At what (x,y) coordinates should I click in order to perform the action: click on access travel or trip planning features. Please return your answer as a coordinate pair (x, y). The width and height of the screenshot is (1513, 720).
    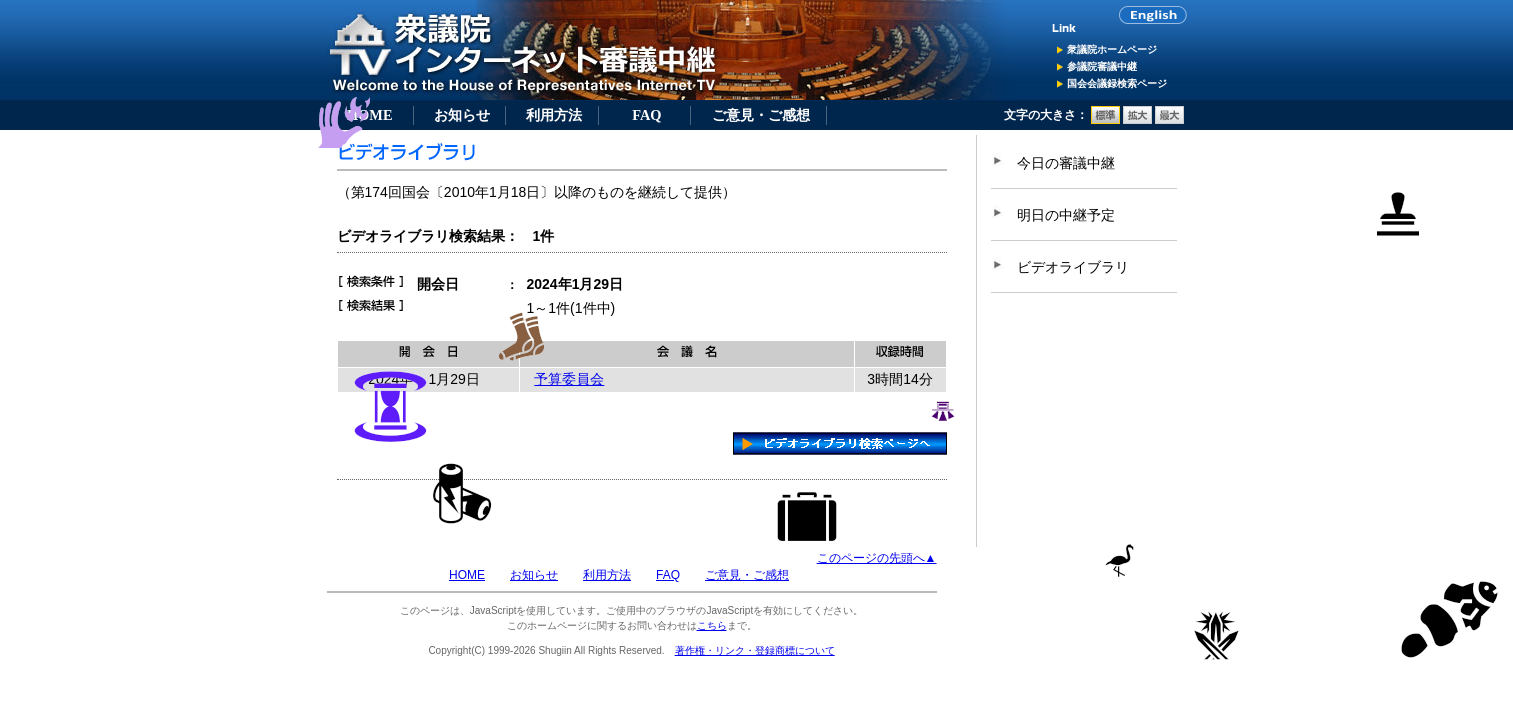
    Looking at the image, I should click on (807, 518).